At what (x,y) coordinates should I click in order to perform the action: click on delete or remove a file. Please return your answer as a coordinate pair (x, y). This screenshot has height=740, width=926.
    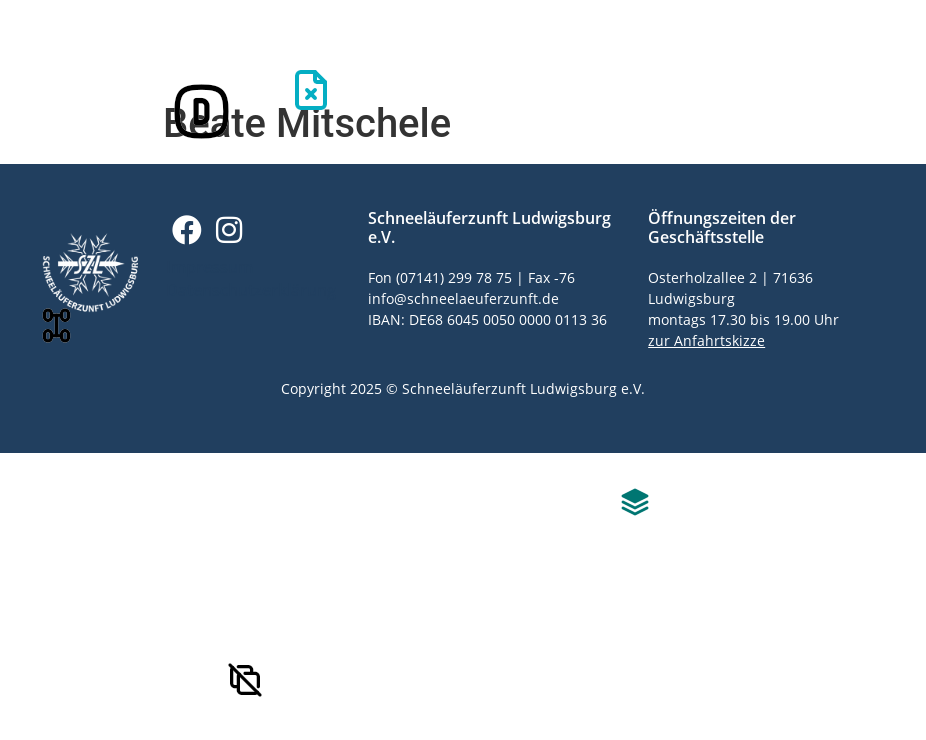
    Looking at the image, I should click on (311, 90).